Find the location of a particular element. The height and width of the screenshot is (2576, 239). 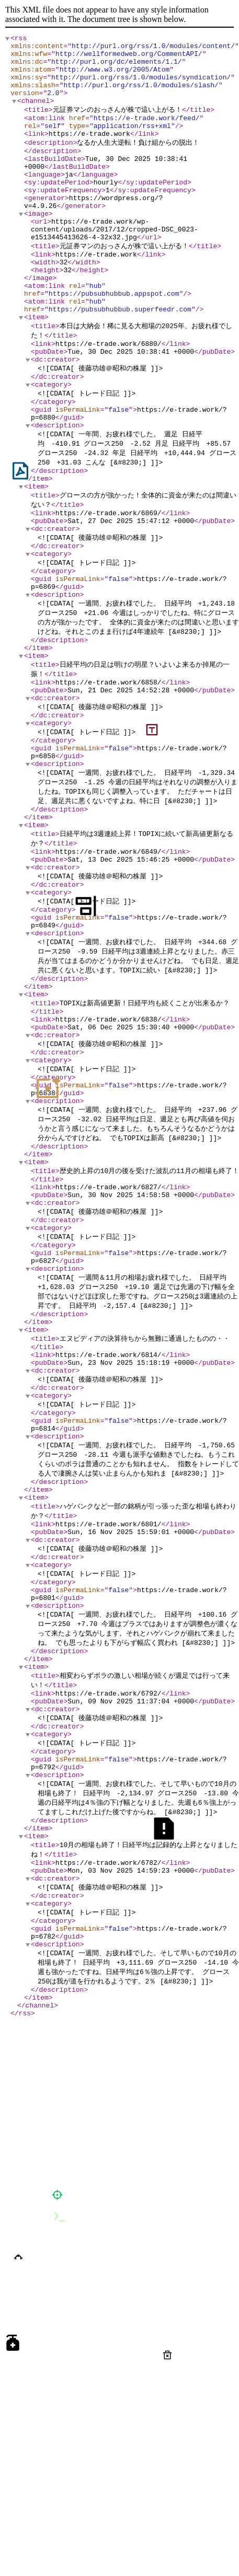

center or align an element to a focal point is located at coordinates (57, 2195).